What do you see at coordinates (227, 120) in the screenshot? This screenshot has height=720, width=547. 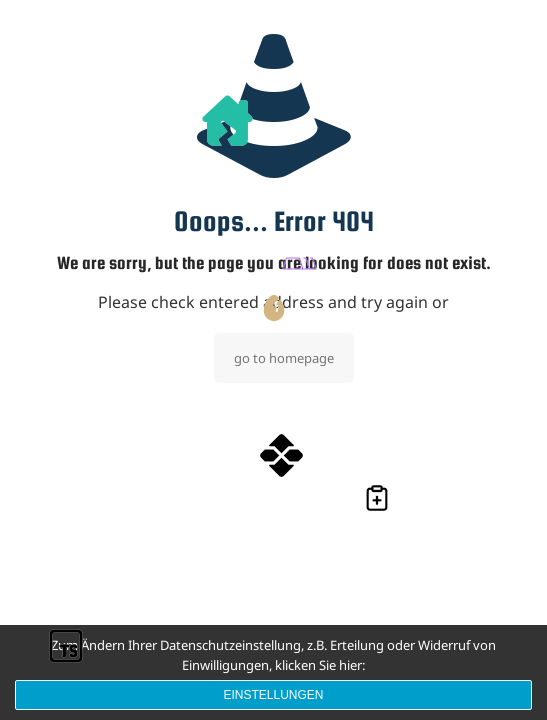 I see `report property damage` at bounding box center [227, 120].